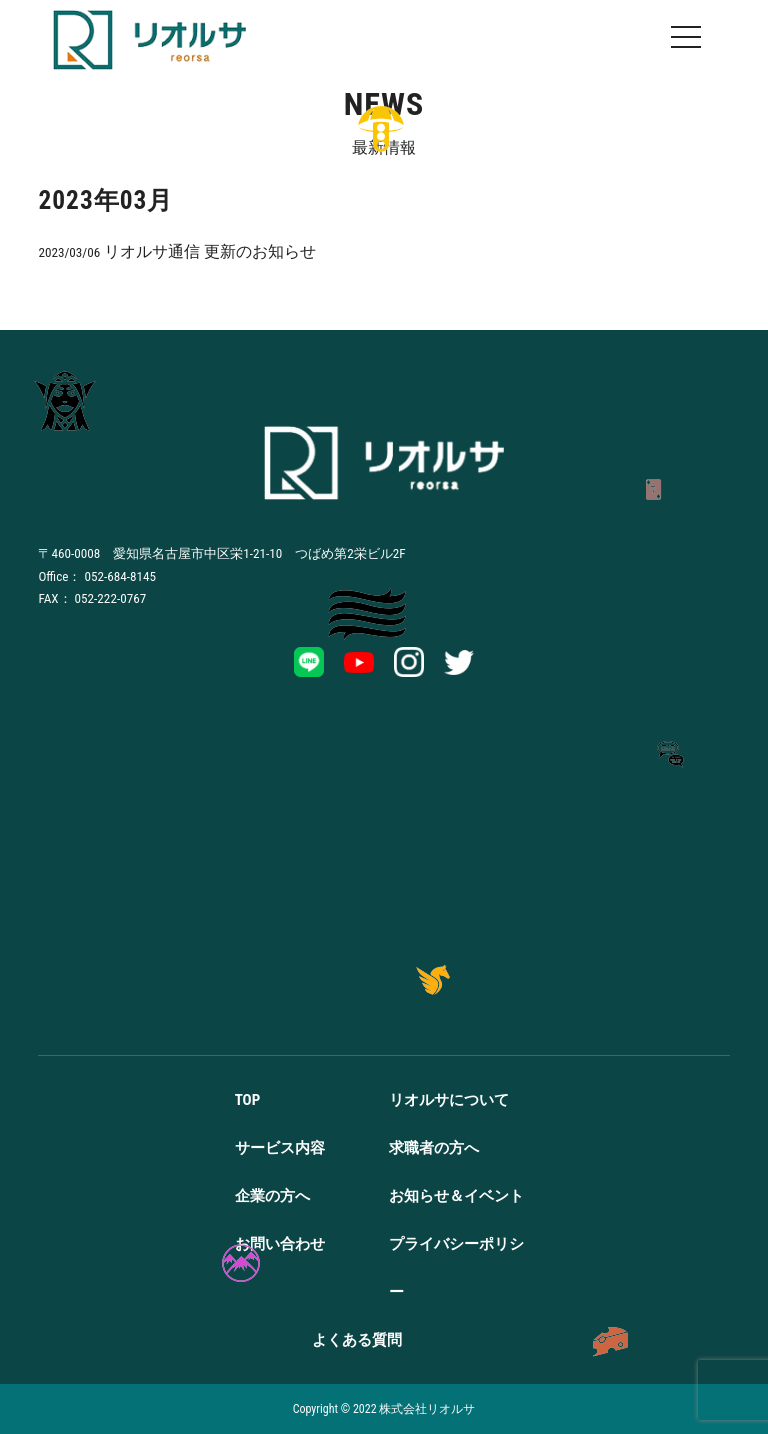 The width and height of the screenshot is (768, 1434). What do you see at coordinates (653, 489) in the screenshot?
I see `seven of diamonds playing card` at bounding box center [653, 489].